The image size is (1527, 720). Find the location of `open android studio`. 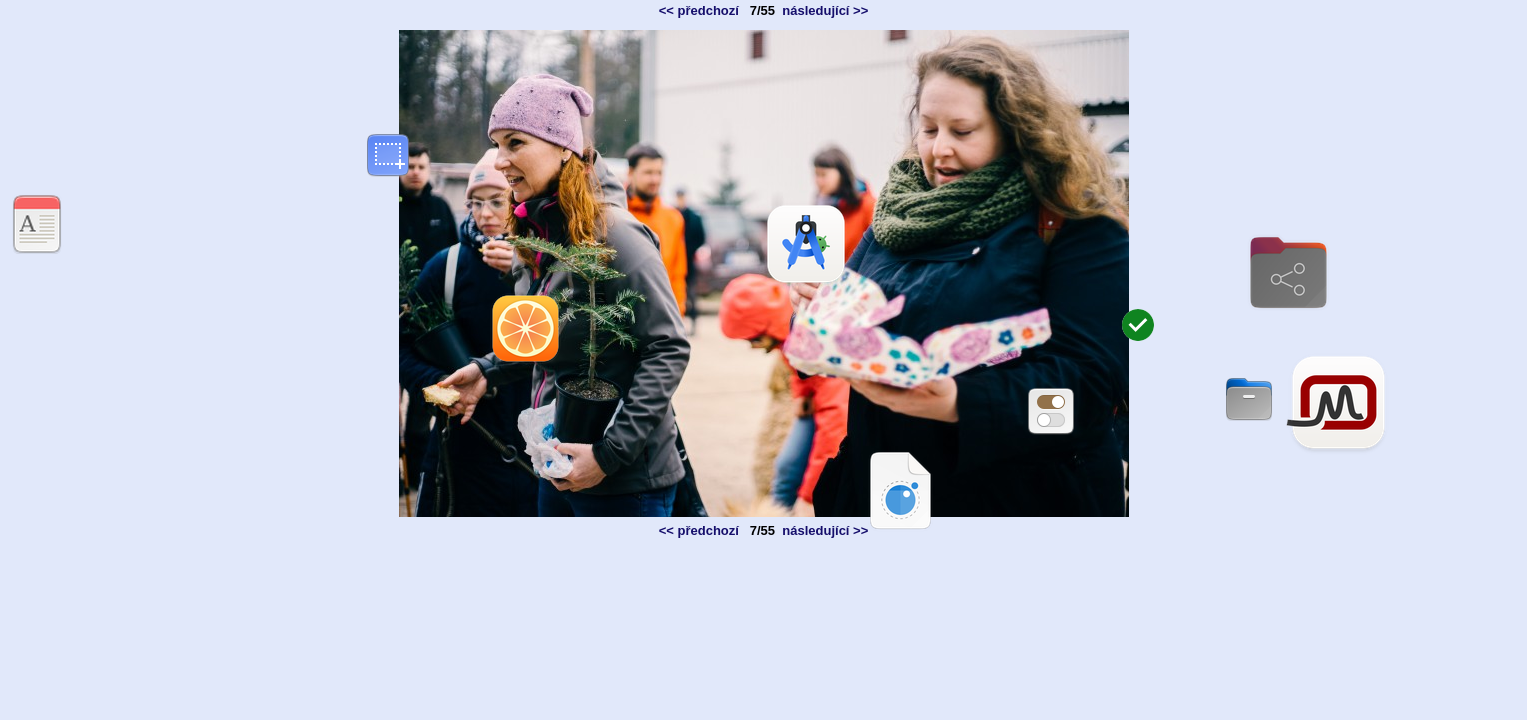

open android studio is located at coordinates (806, 244).